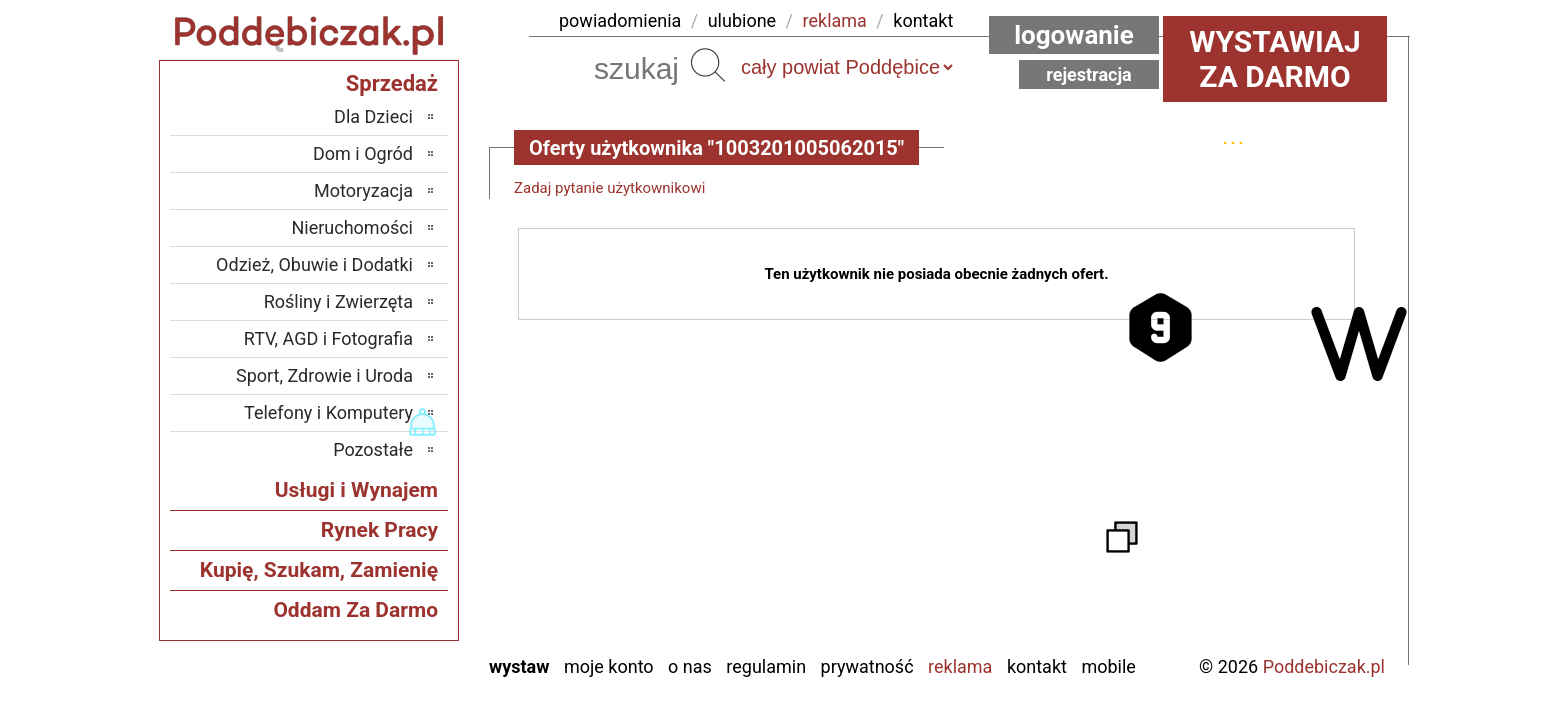 The height and width of the screenshot is (720, 1568). Describe the element at coordinates (1160, 327) in the screenshot. I see `indicates step 9 in a multi-step process` at that location.